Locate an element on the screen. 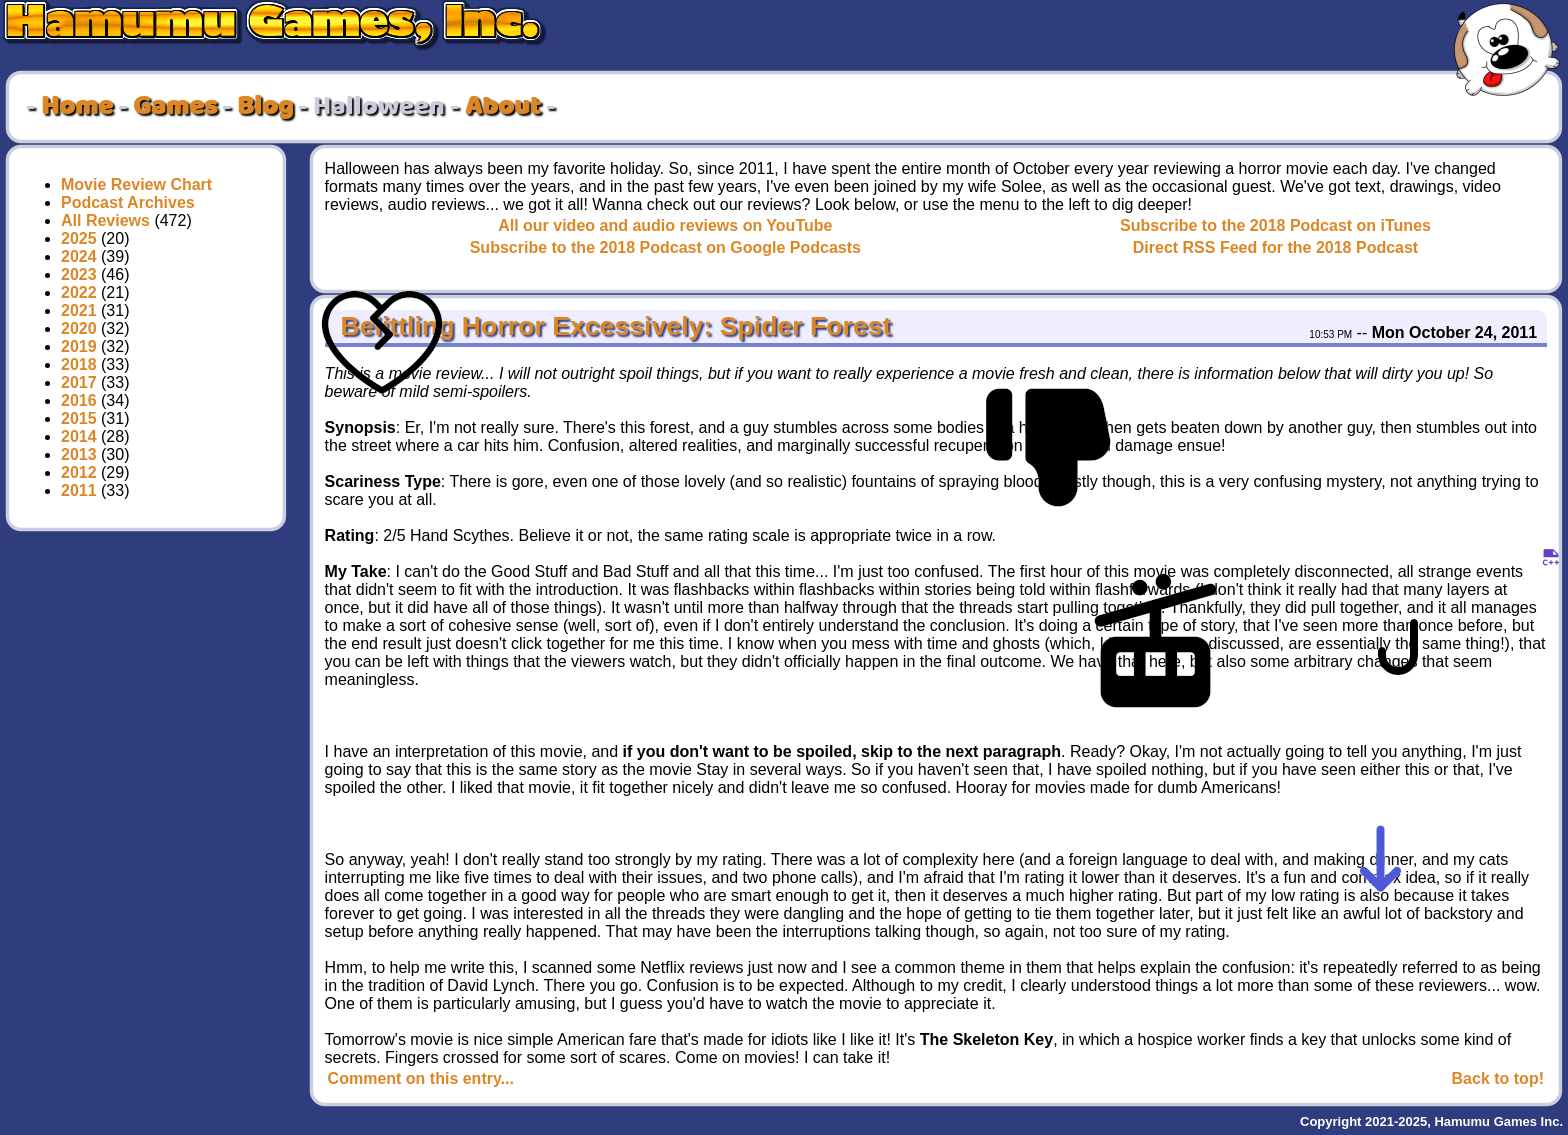  scroll down or view more content below is located at coordinates (1380, 858).